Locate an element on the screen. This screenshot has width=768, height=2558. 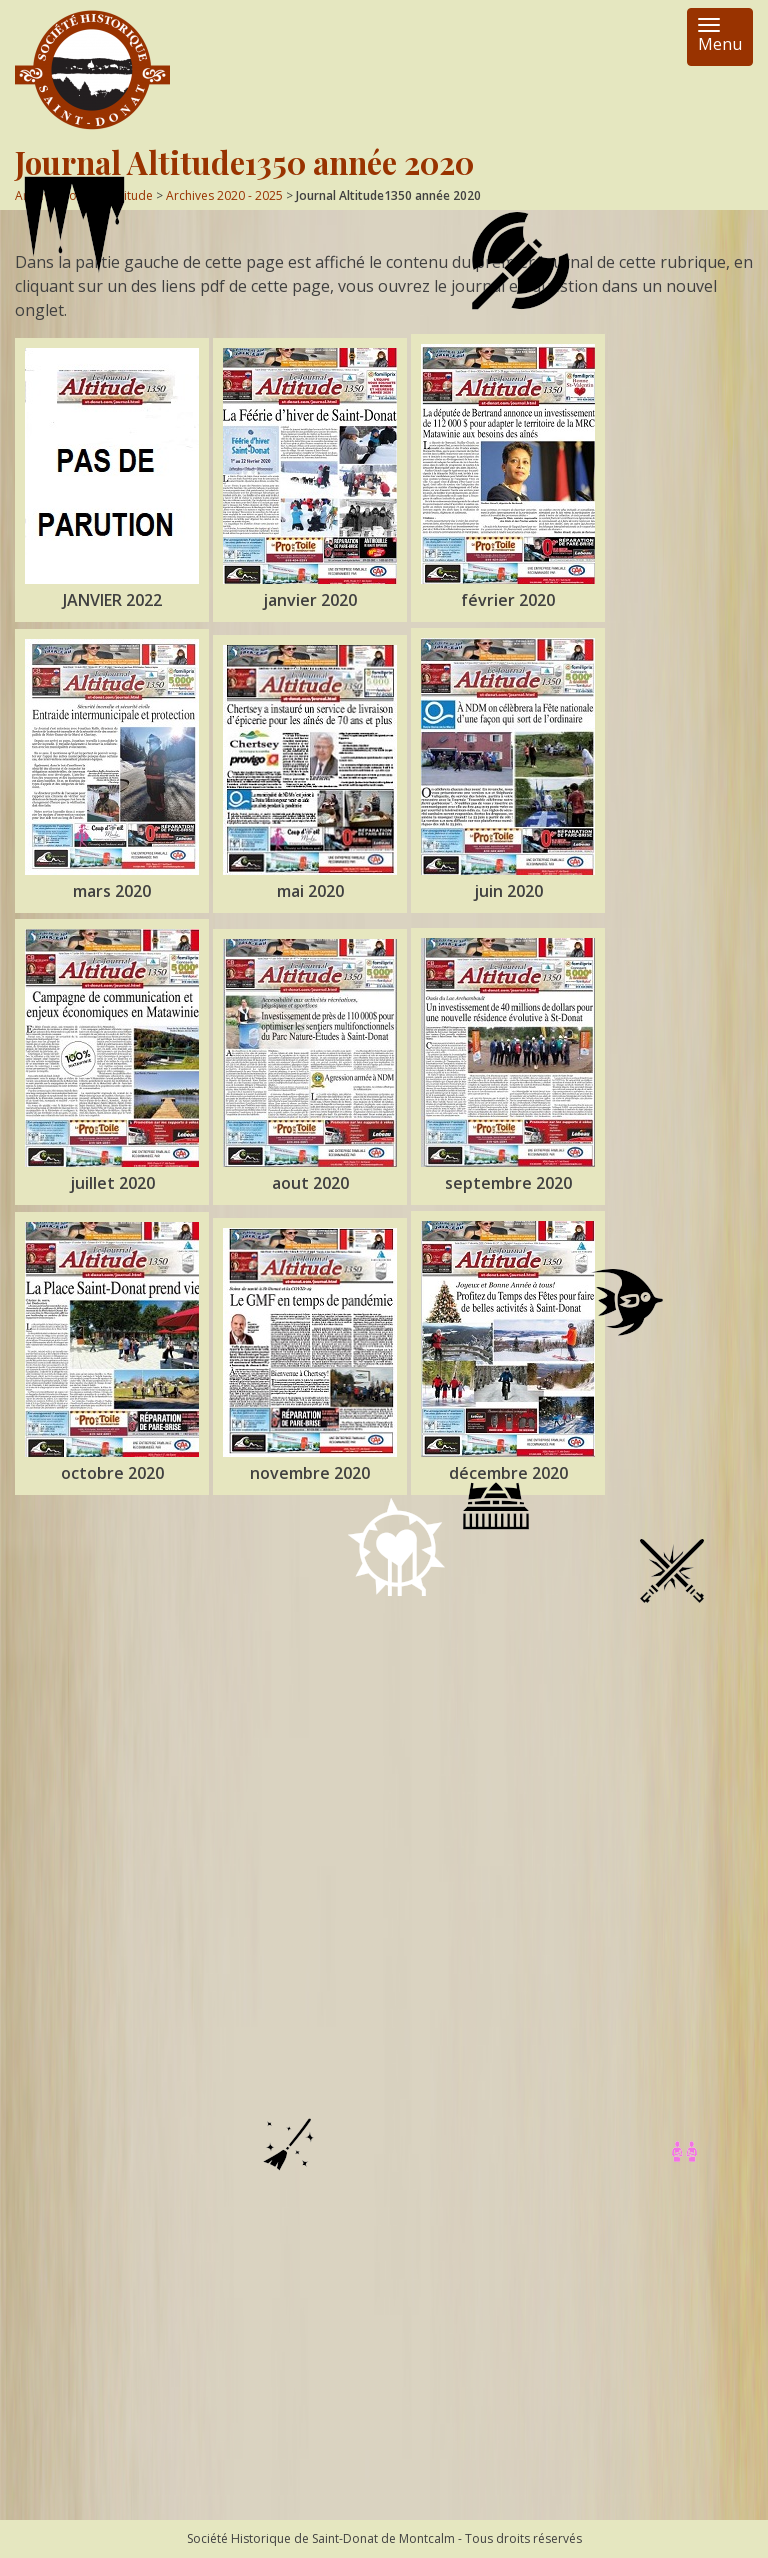
equip or select a battle axe weapon is located at coordinates (520, 260).